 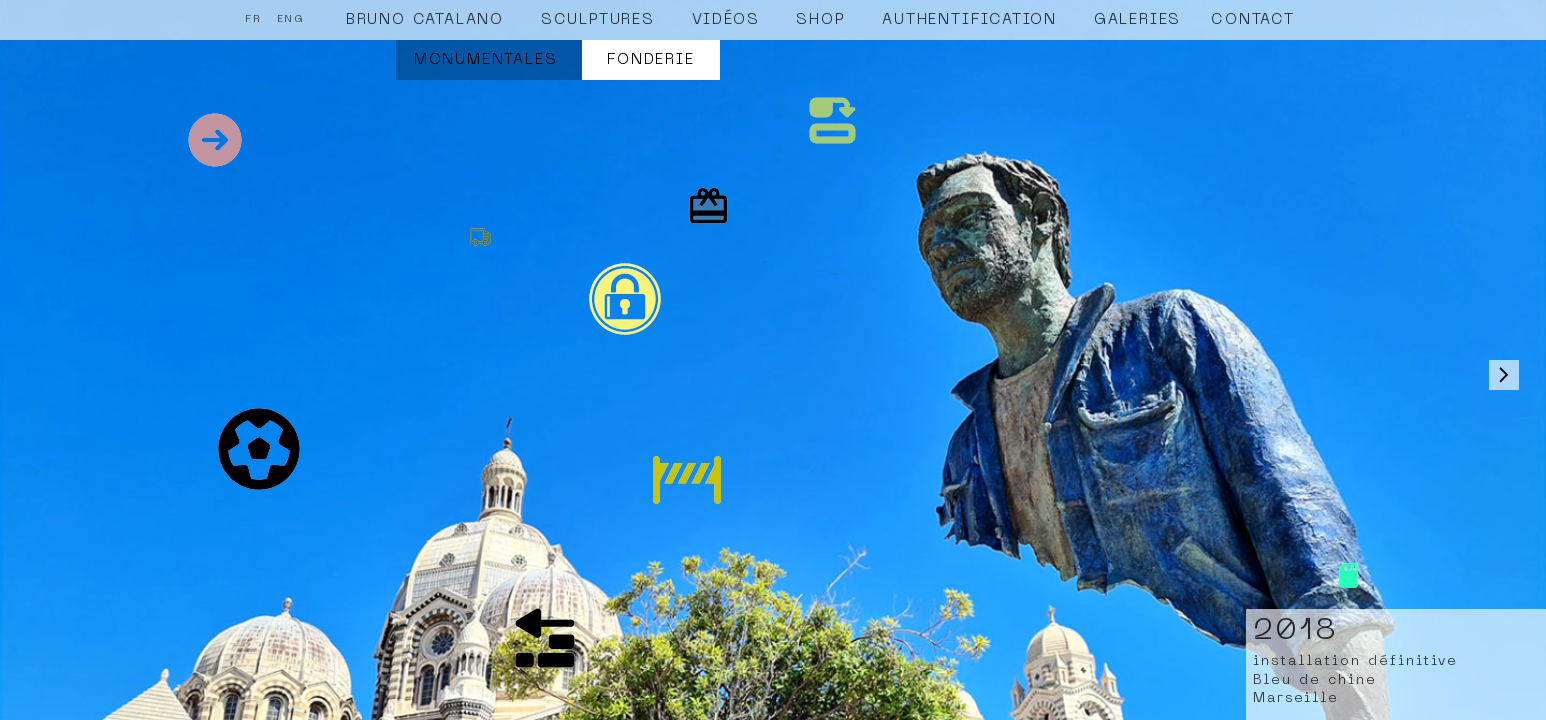 What do you see at coordinates (215, 140) in the screenshot?
I see `proceed to the next step` at bounding box center [215, 140].